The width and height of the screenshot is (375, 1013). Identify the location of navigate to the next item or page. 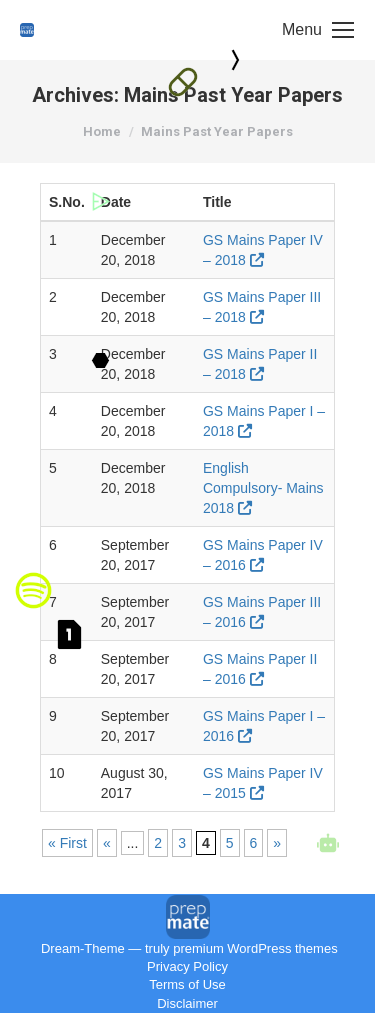
(235, 60).